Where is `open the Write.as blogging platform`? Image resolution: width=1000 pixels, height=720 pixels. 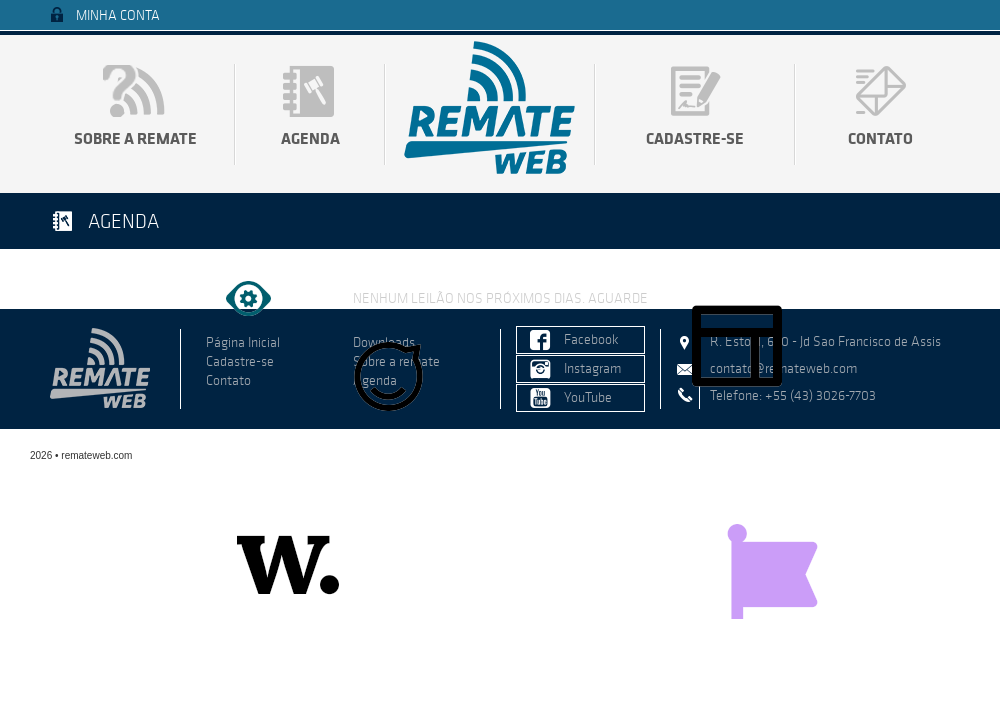 open the Write.as blogging platform is located at coordinates (288, 565).